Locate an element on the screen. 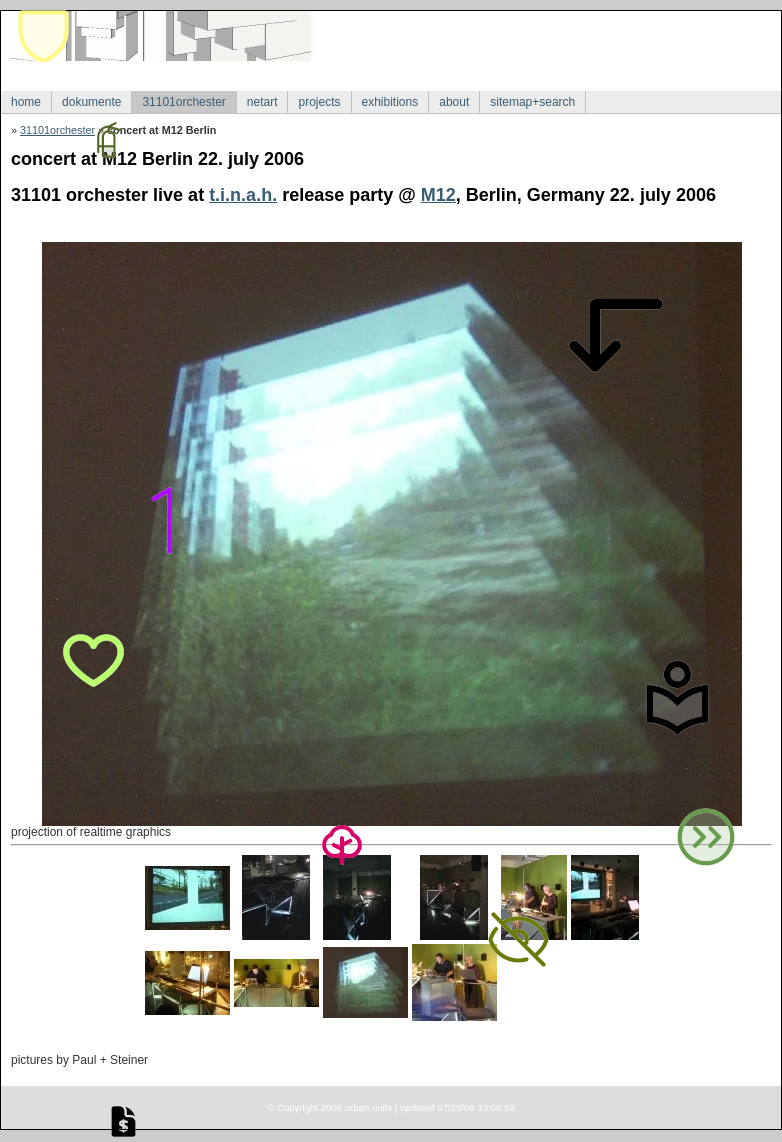 The height and width of the screenshot is (1142, 782). access fire safety information is located at coordinates (107, 140).